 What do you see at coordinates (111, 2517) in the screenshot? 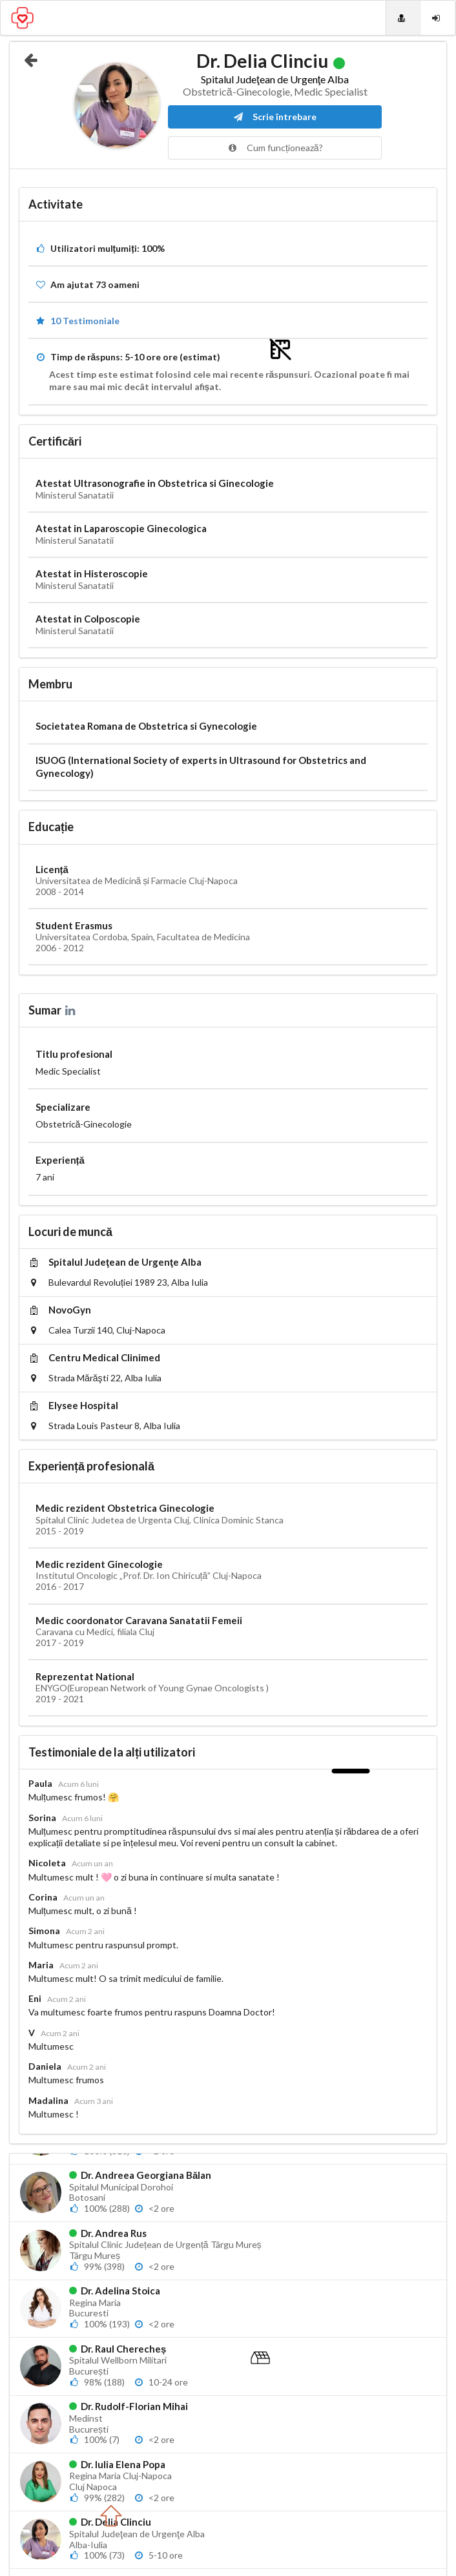
I see `upvote or like content` at bounding box center [111, 2517].